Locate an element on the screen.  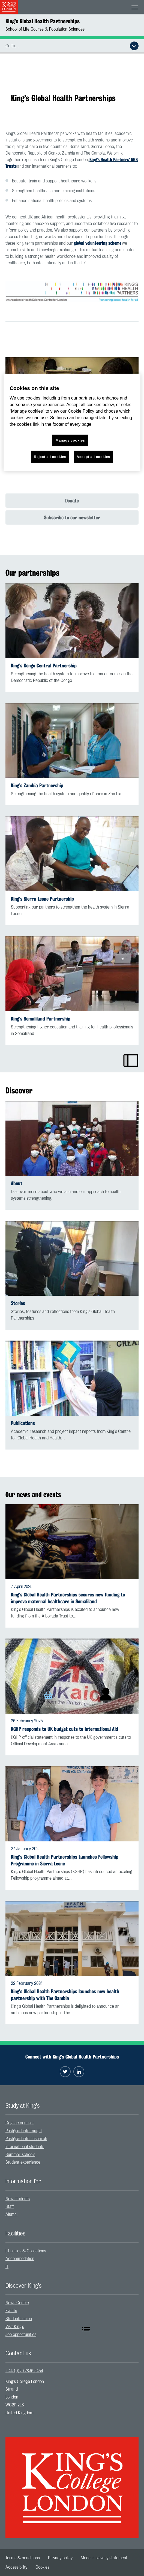
toggle sidebar panel visibility is located at coordinates (131, 1060).